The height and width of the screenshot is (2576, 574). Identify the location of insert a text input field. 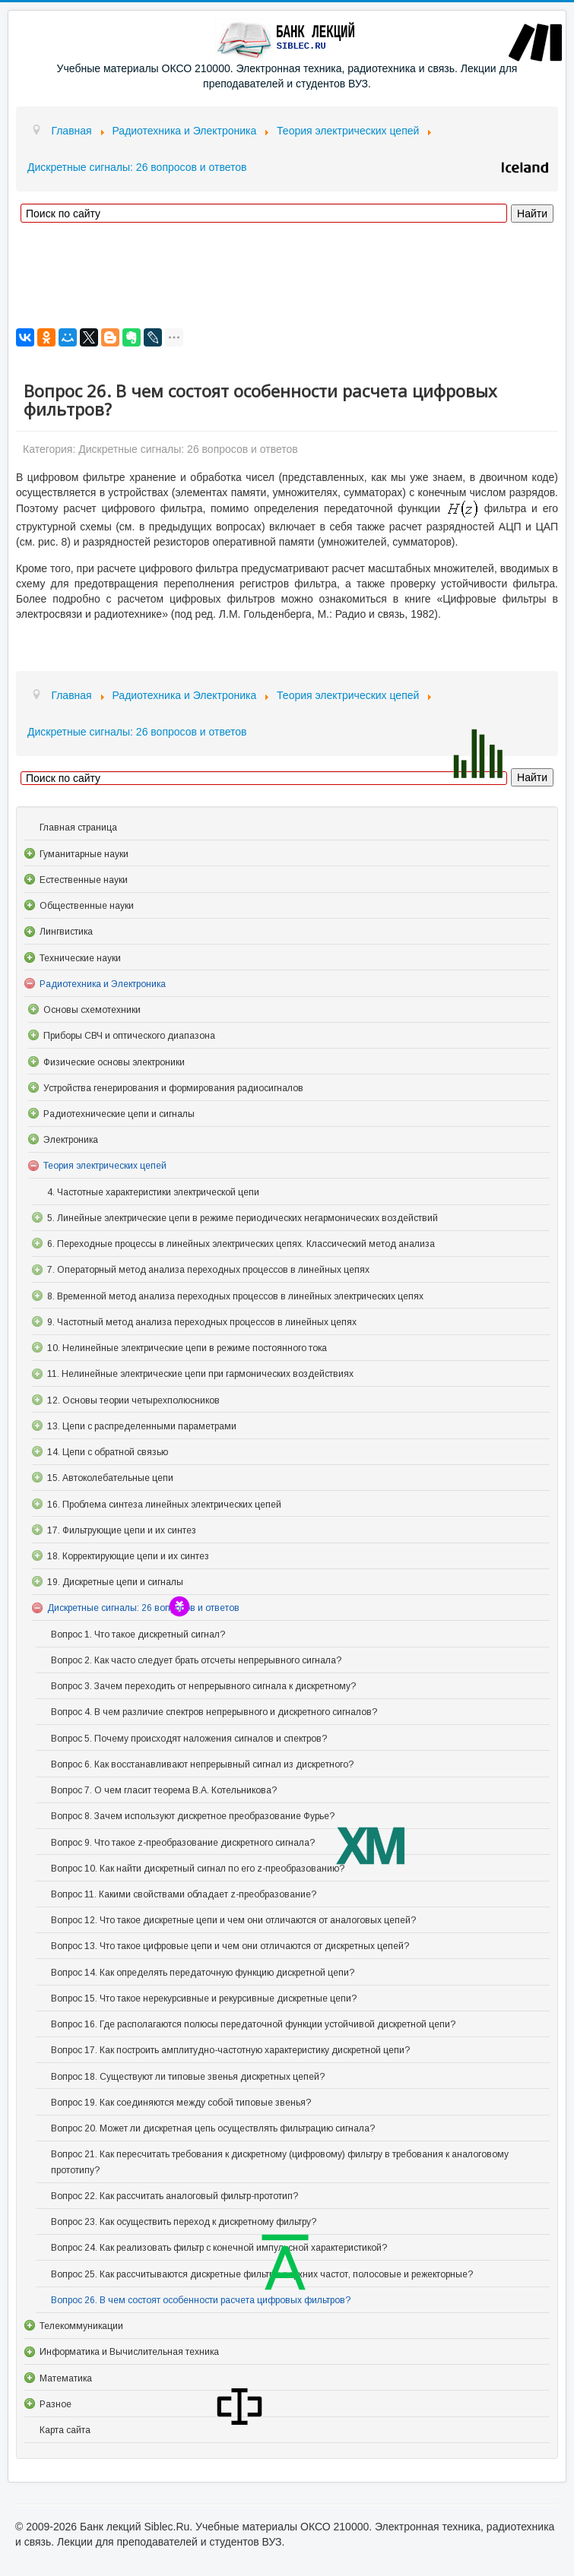
(239, 2407).